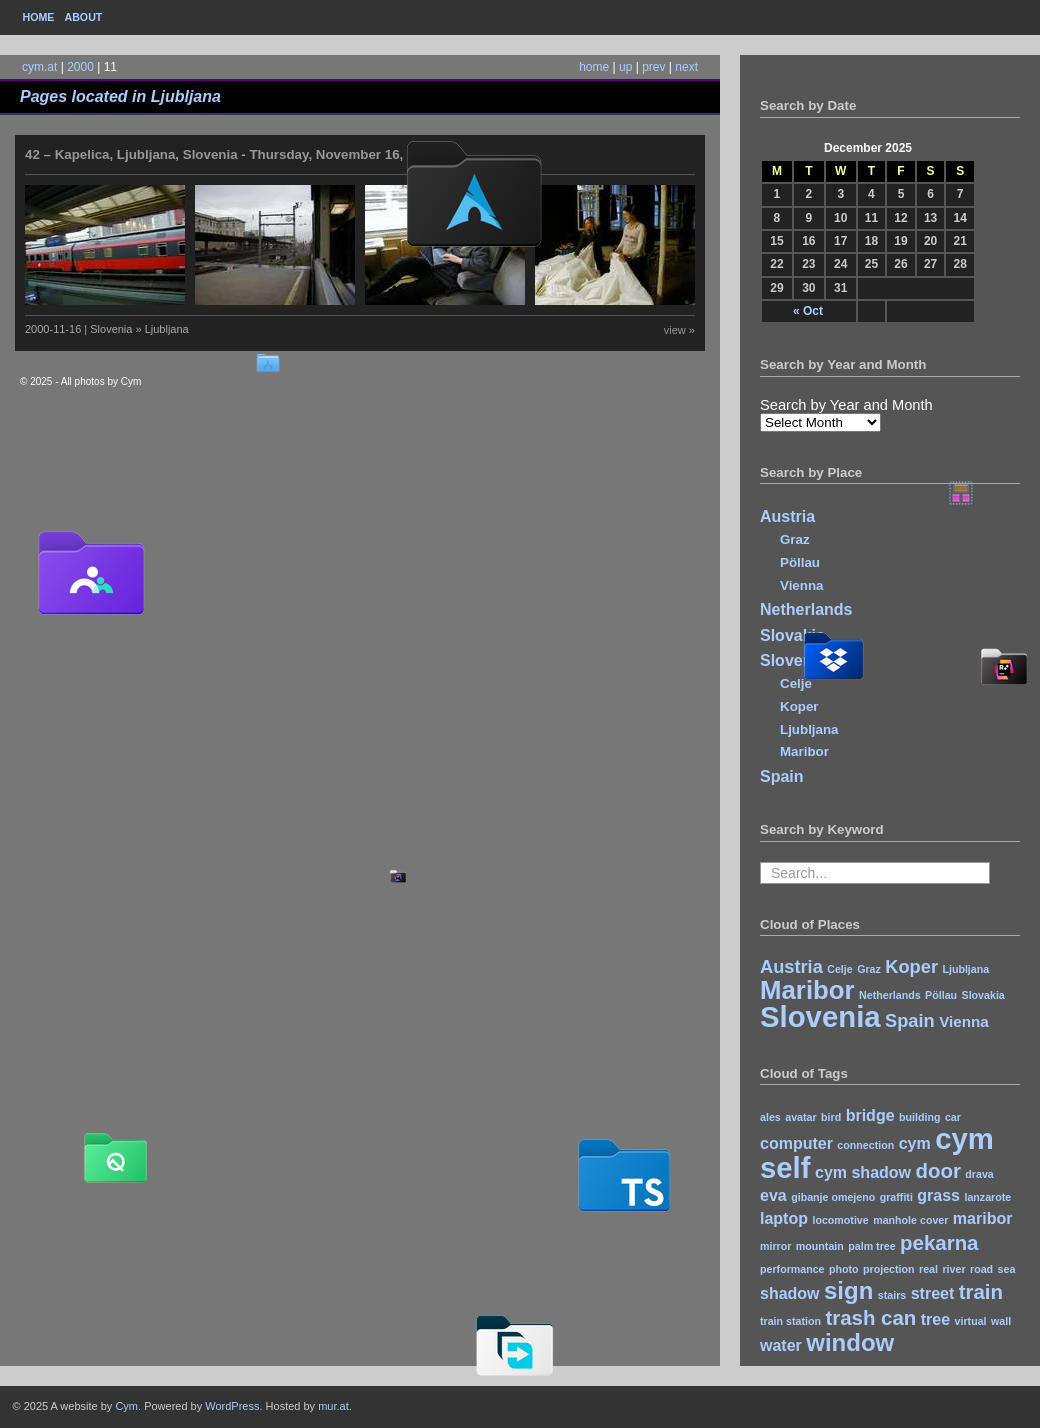  Describe the element at coordinates (624, 1178) in the screenshot. I see `typescript project folder` at that location.